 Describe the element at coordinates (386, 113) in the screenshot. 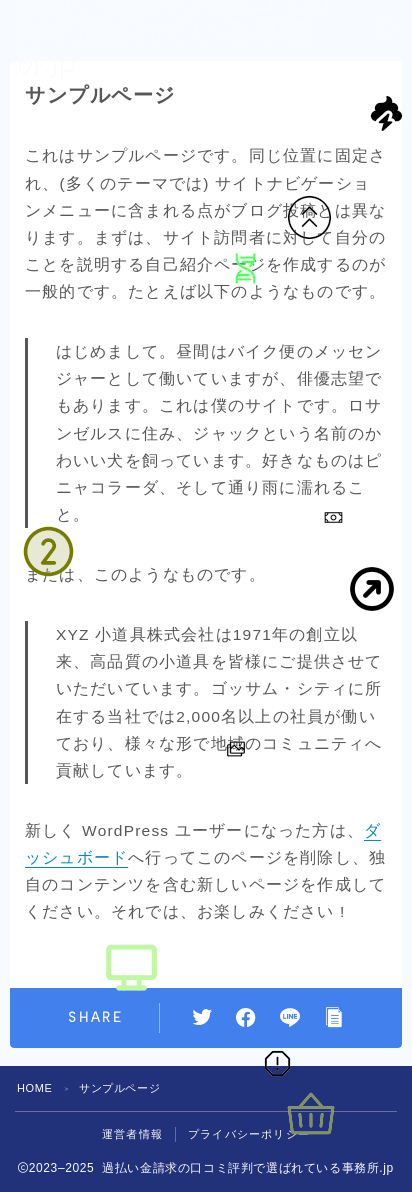

I see `indicates something went wrong or an error occurred` at that location.